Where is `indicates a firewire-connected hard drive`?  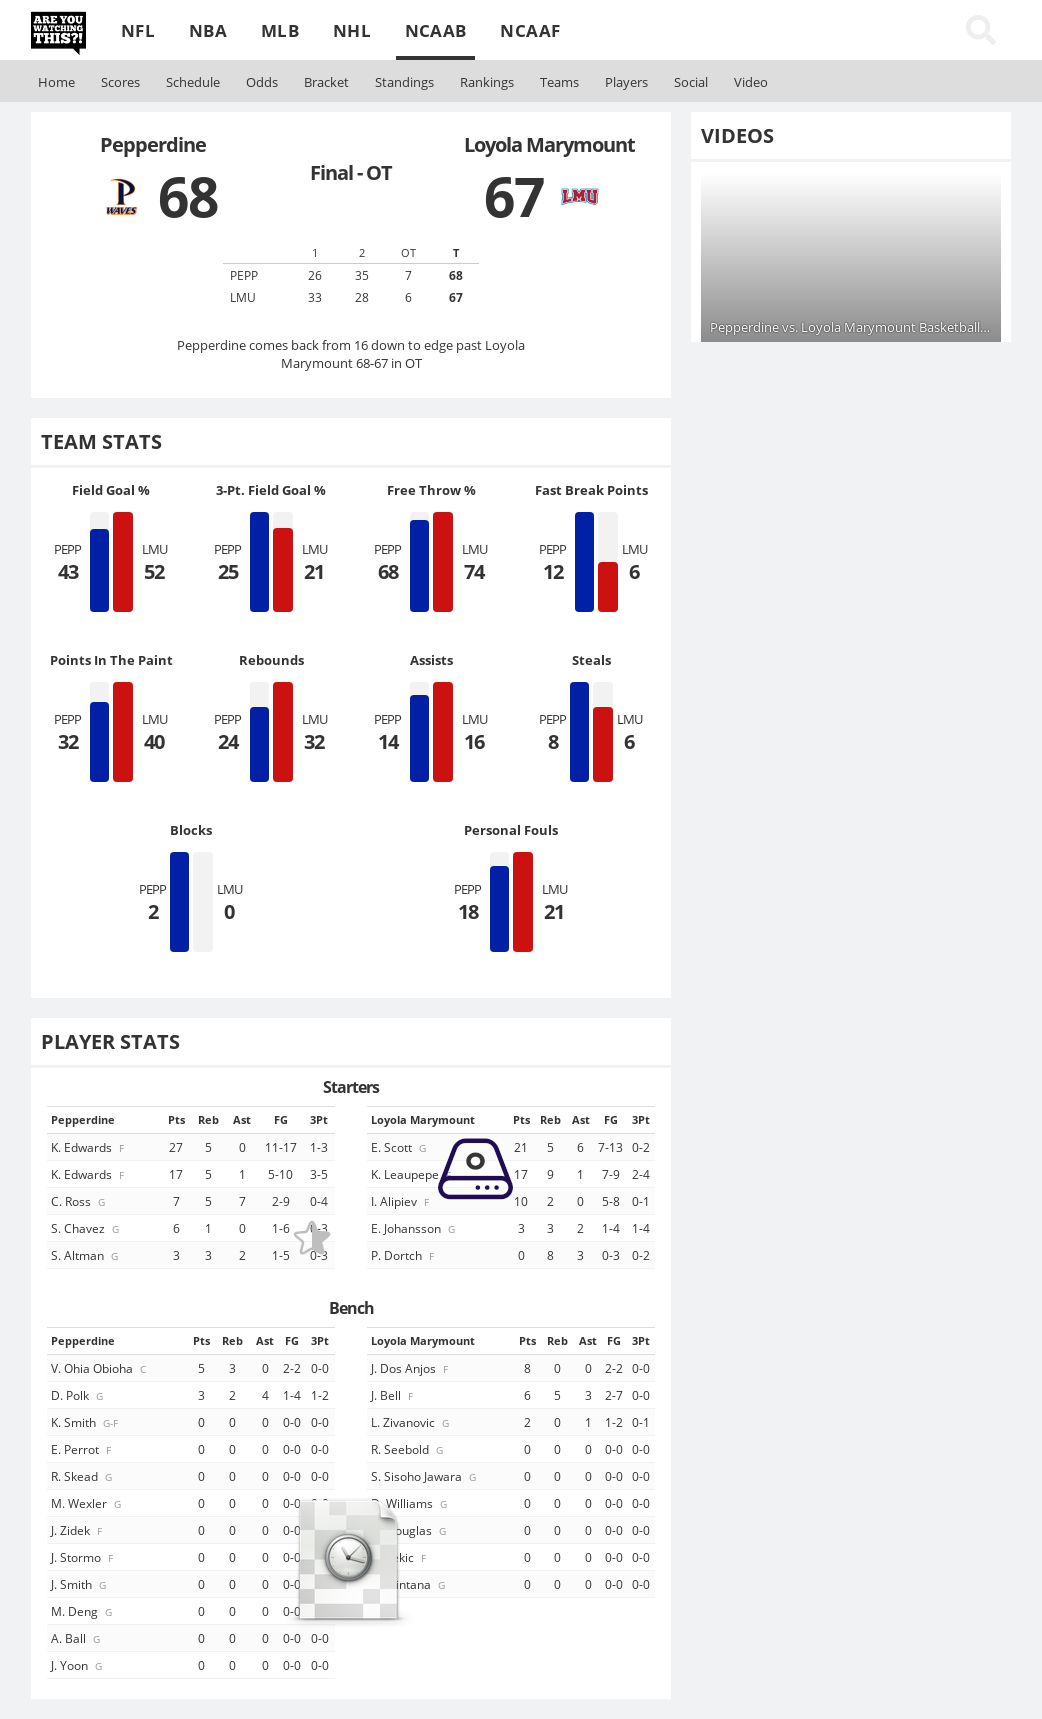
indicates a firewire-connected hard drive is located at coordinates (475, 1166).